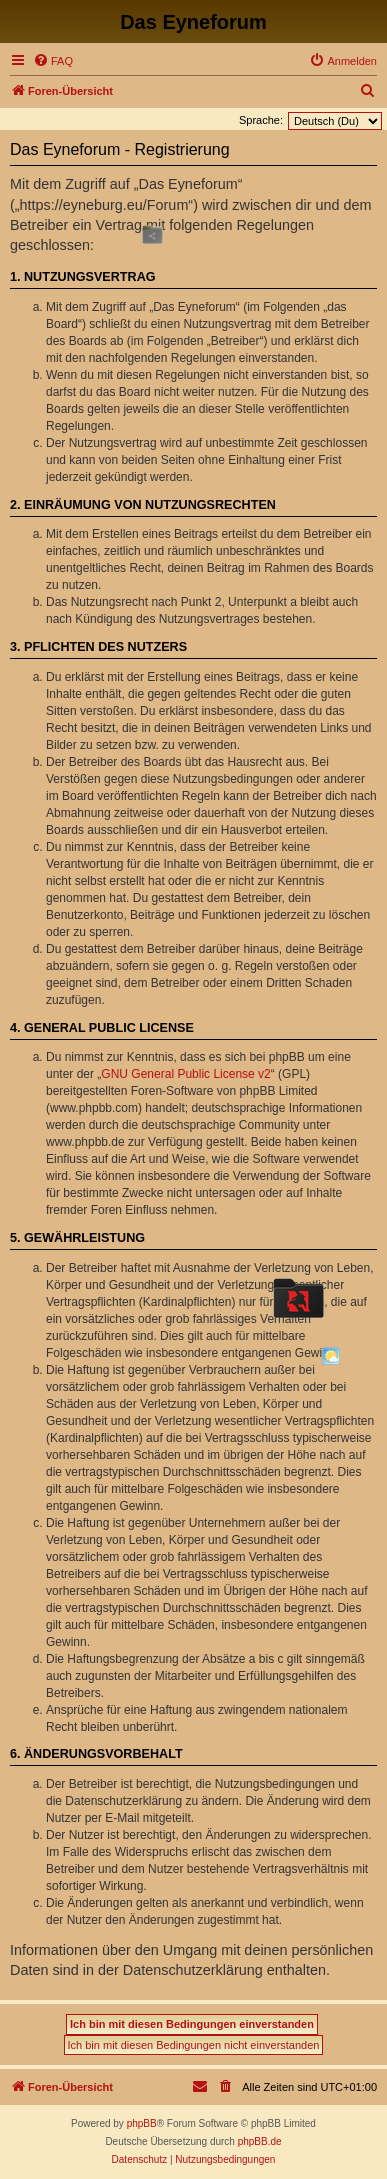 Image resolution: width=387 pixels, height=2179 pixels. Describe the element at coordinates (152, 234) in the screenshot. I see `access your public shared files folder` at that location.